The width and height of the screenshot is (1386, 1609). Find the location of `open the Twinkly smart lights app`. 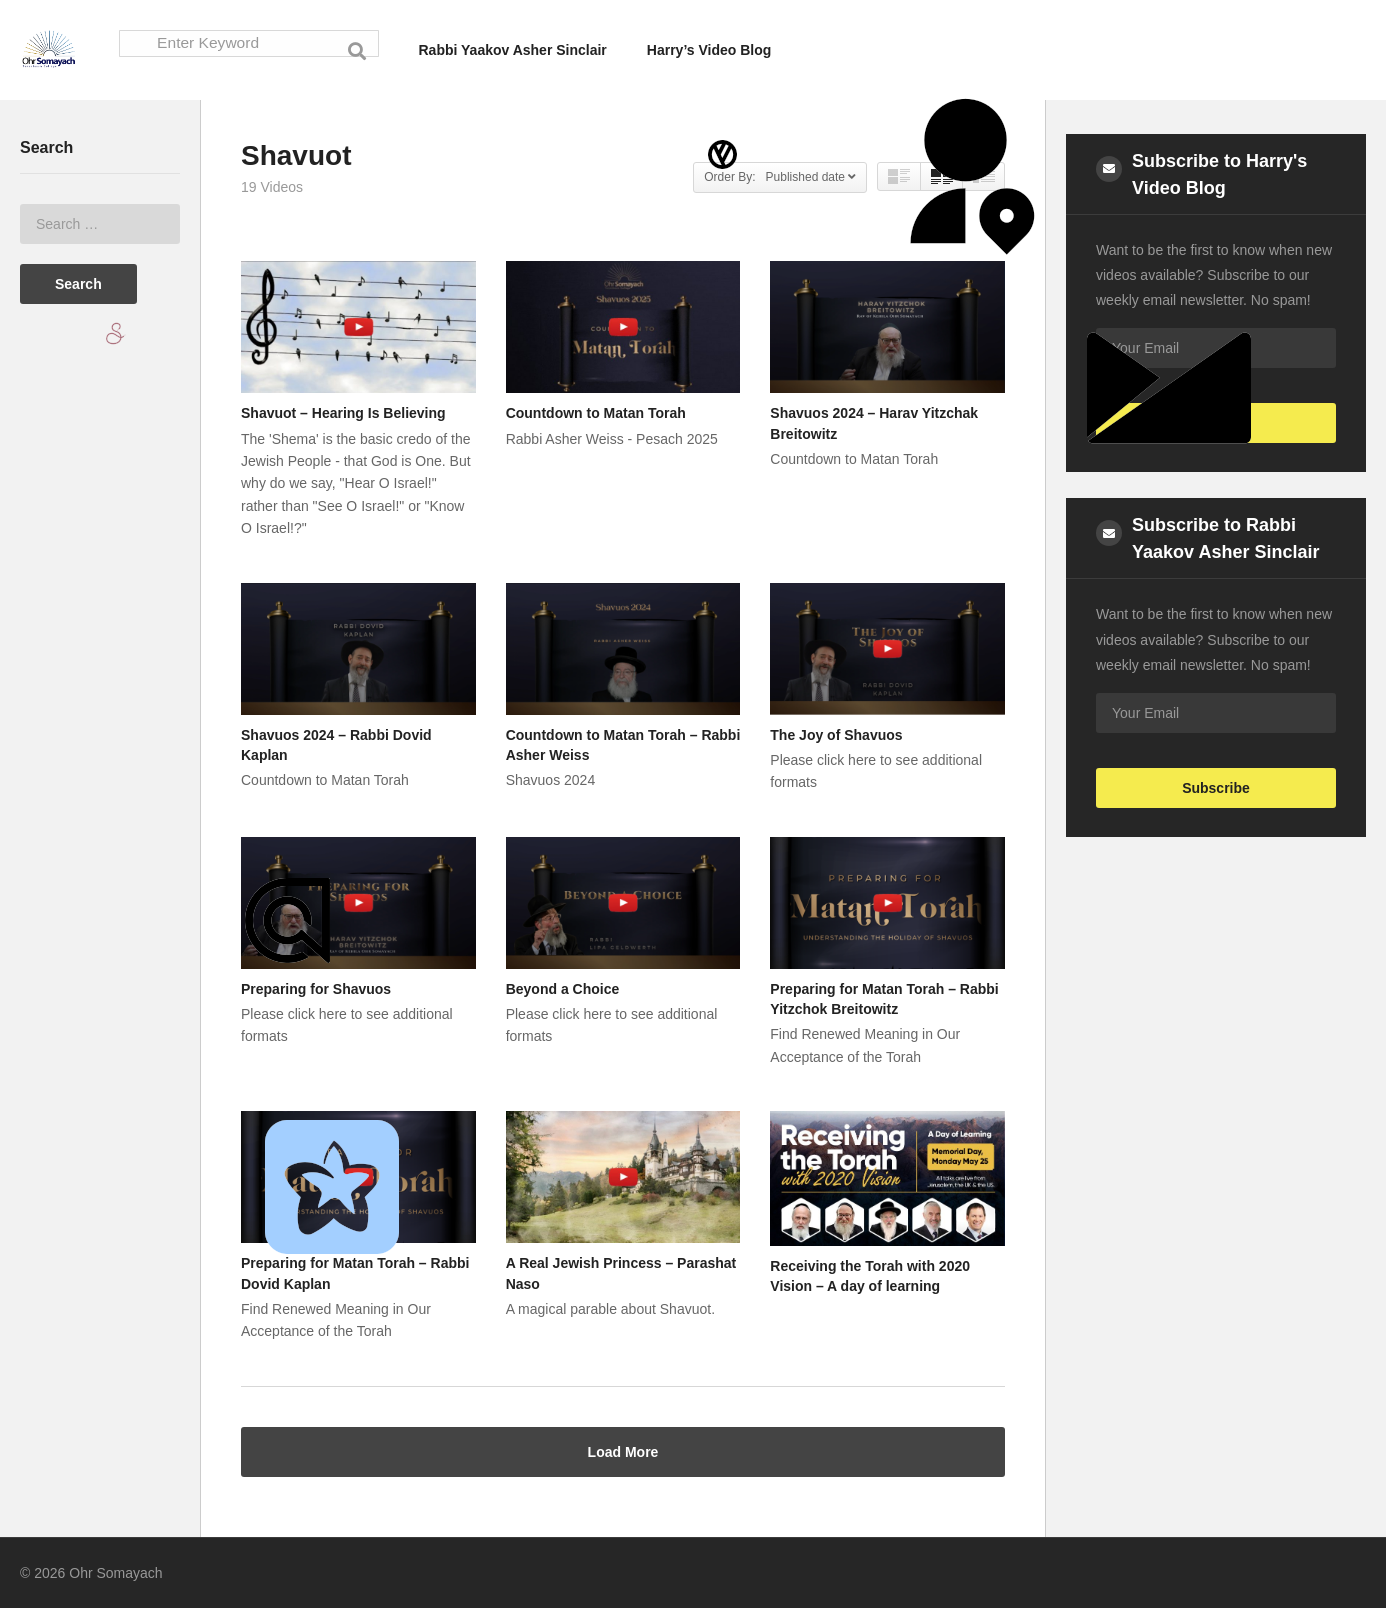

open the Twinkly smart lights app is located at coordinates (332, 1187).